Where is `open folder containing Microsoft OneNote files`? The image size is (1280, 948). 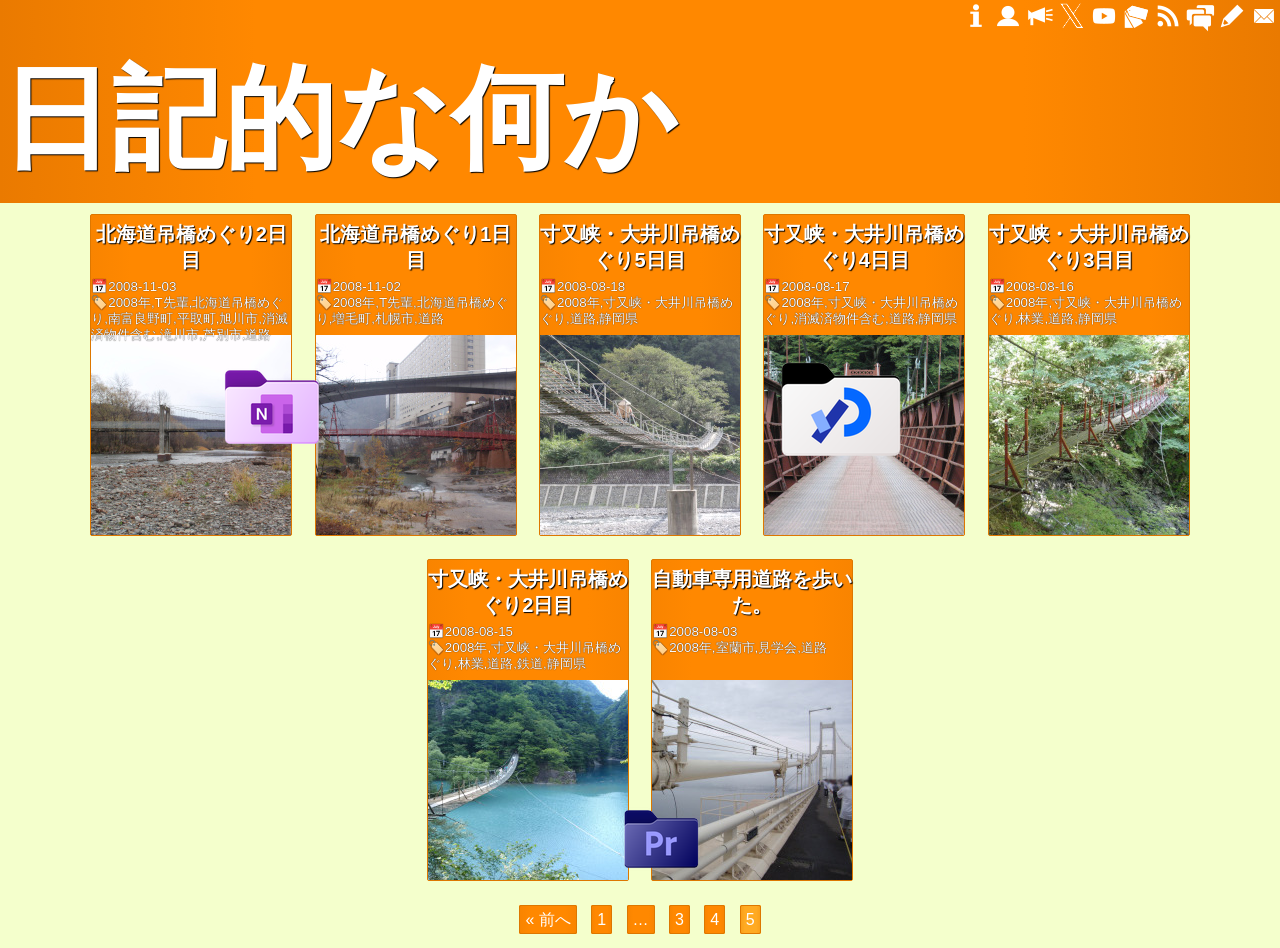 open folder containing Microsoft OneNote files is located at coordinates (271, 409).